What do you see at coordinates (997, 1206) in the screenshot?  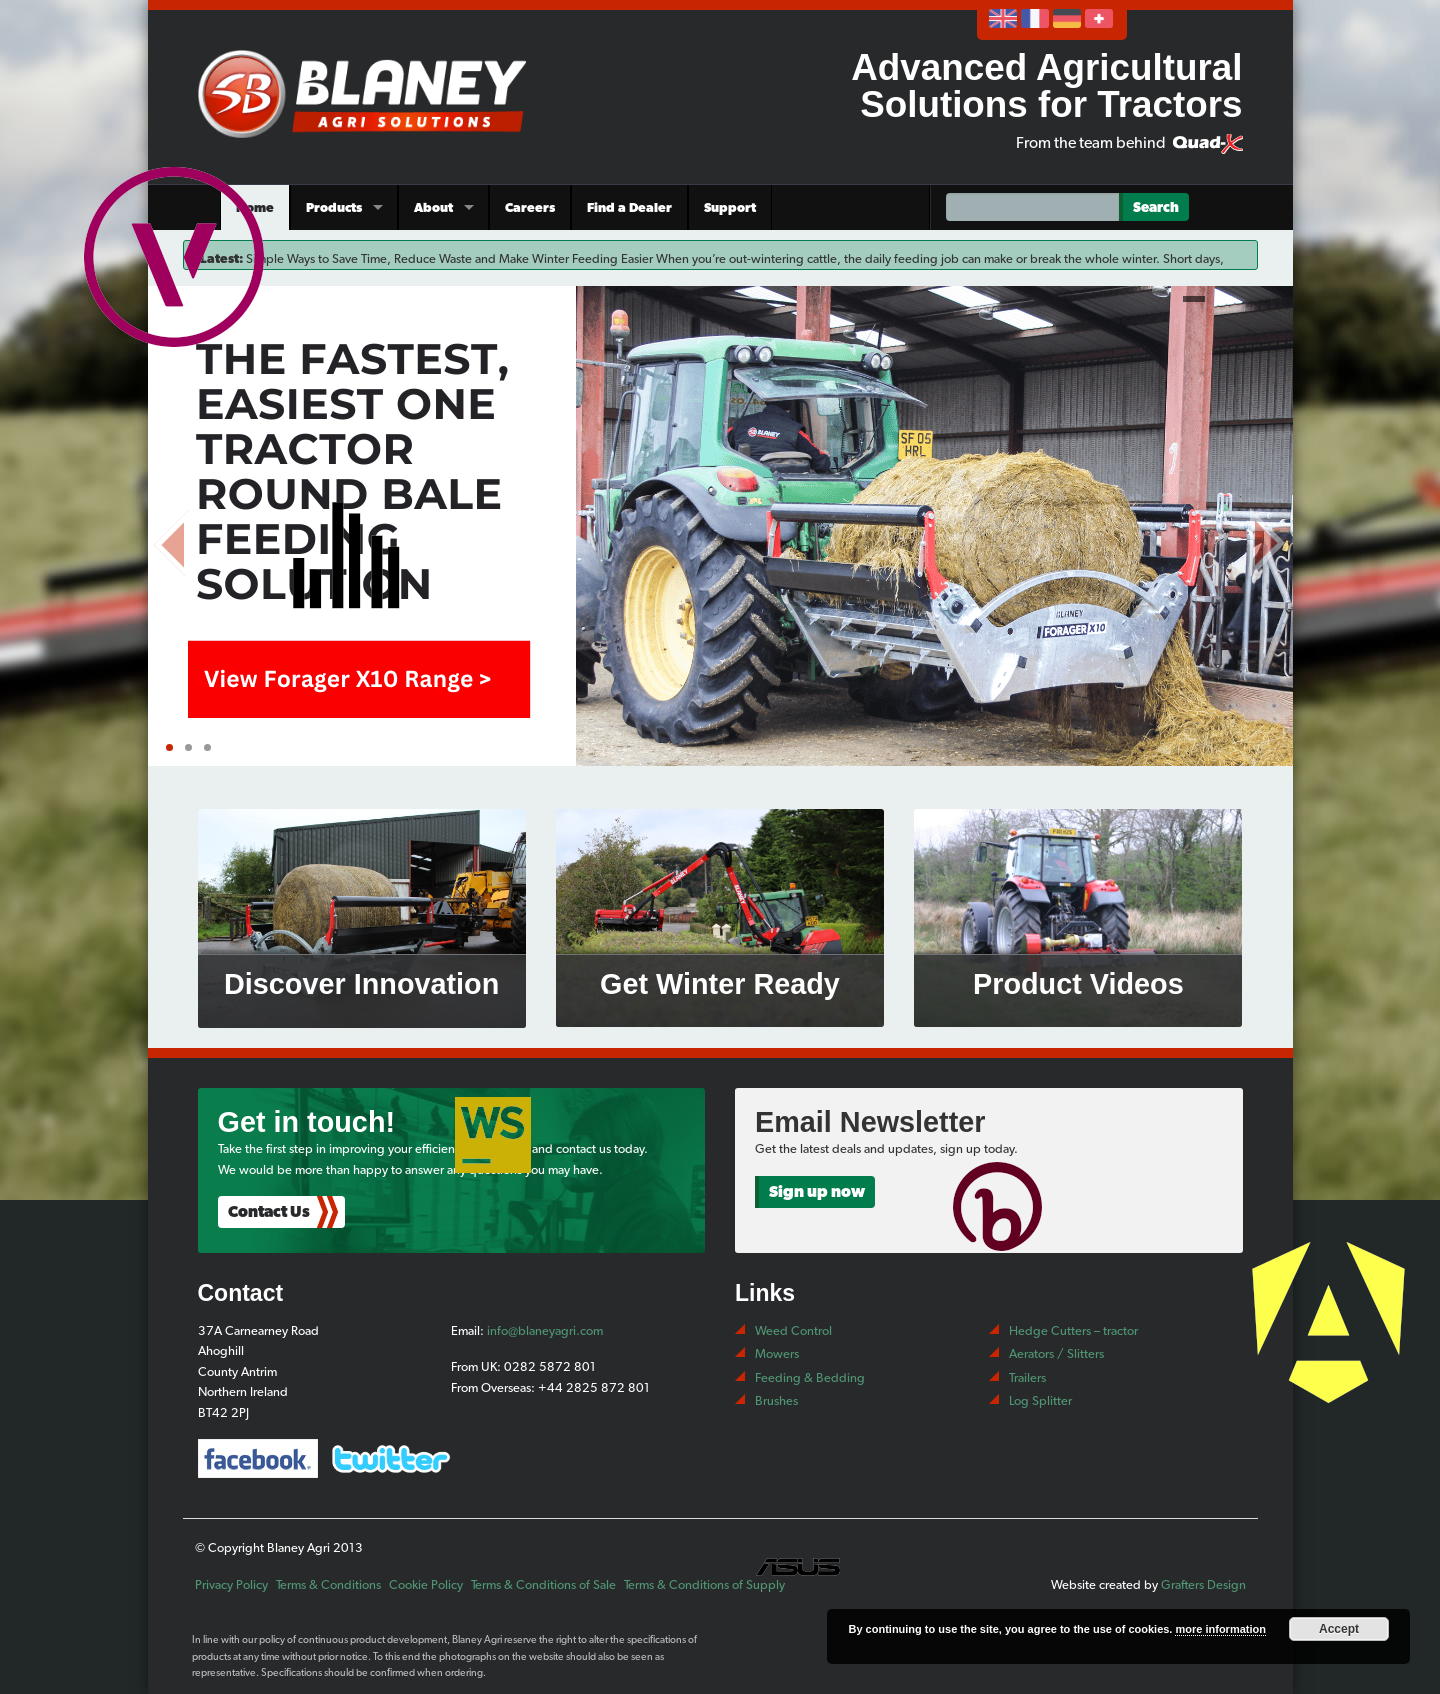 I see `open bitly link shortening service` at bounding box center [997, 1206].